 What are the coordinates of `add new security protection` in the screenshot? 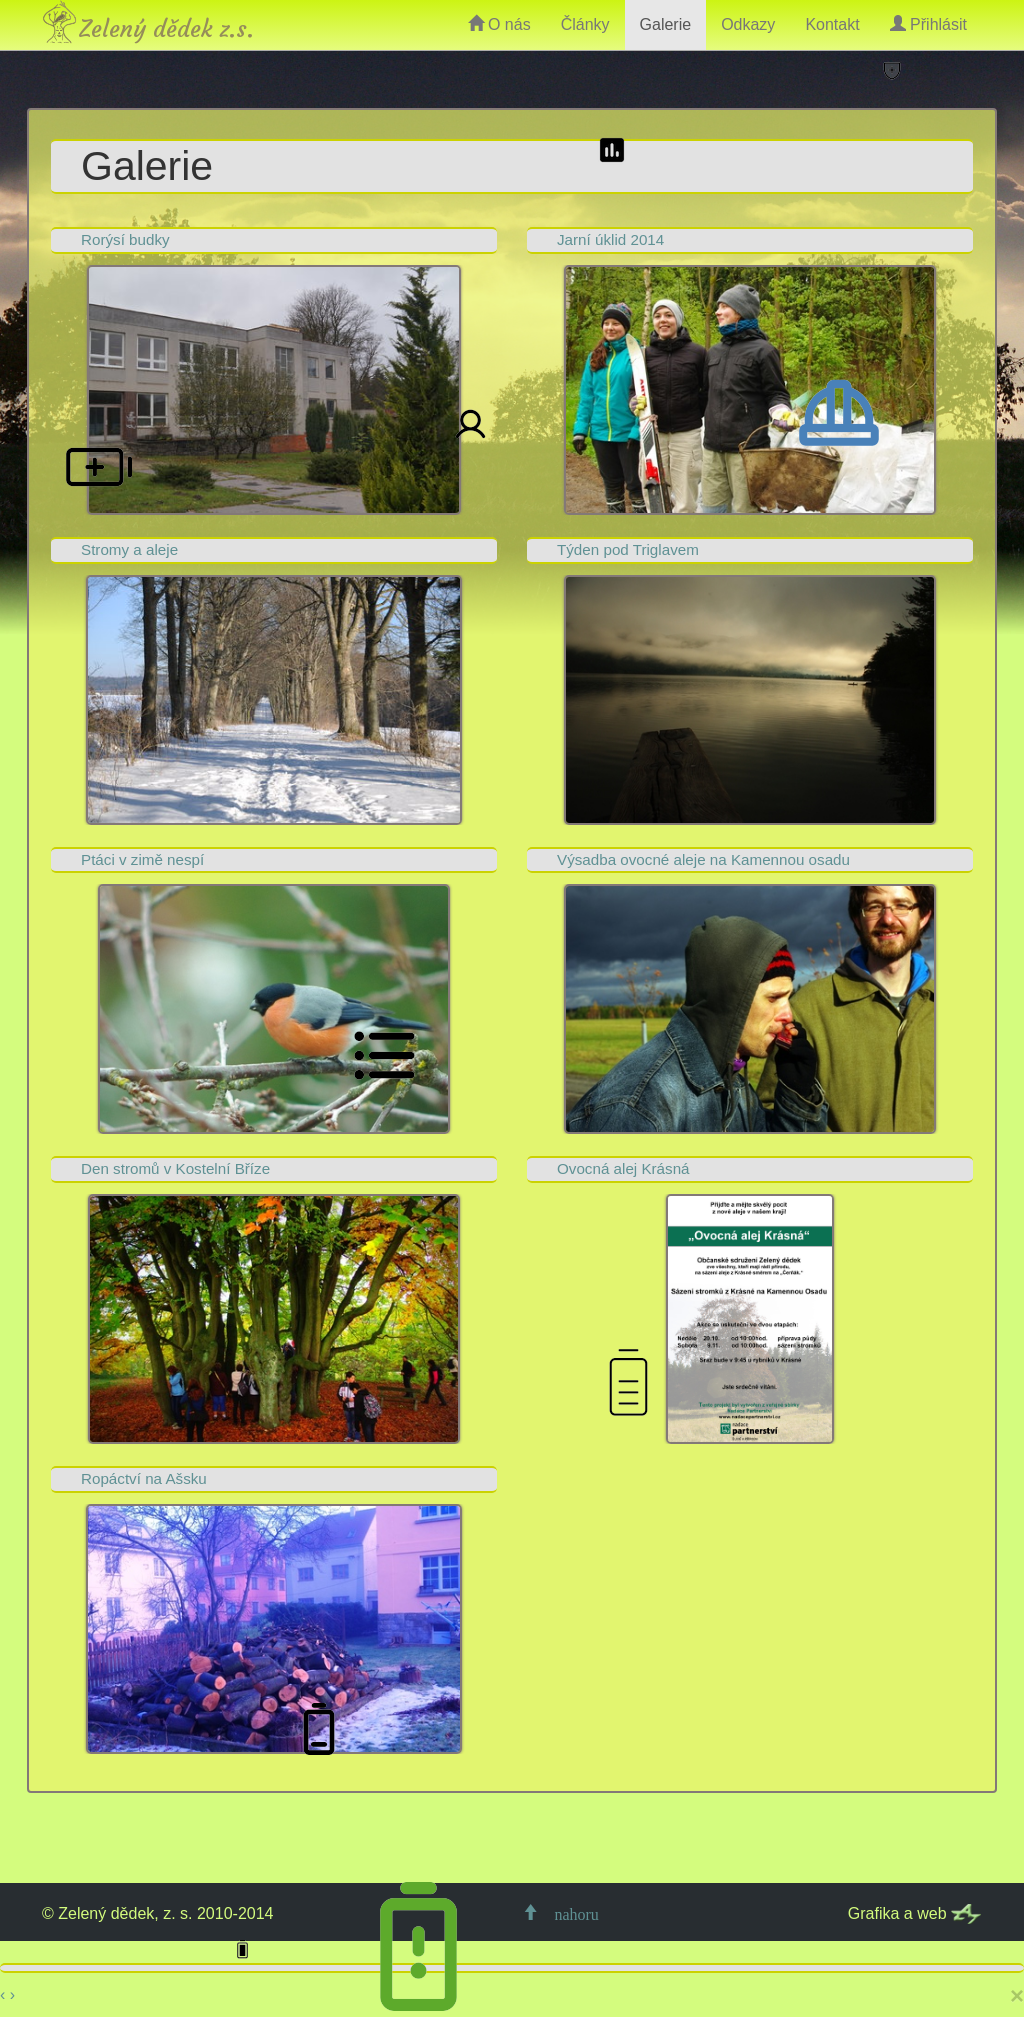 It's located at (892, 70).